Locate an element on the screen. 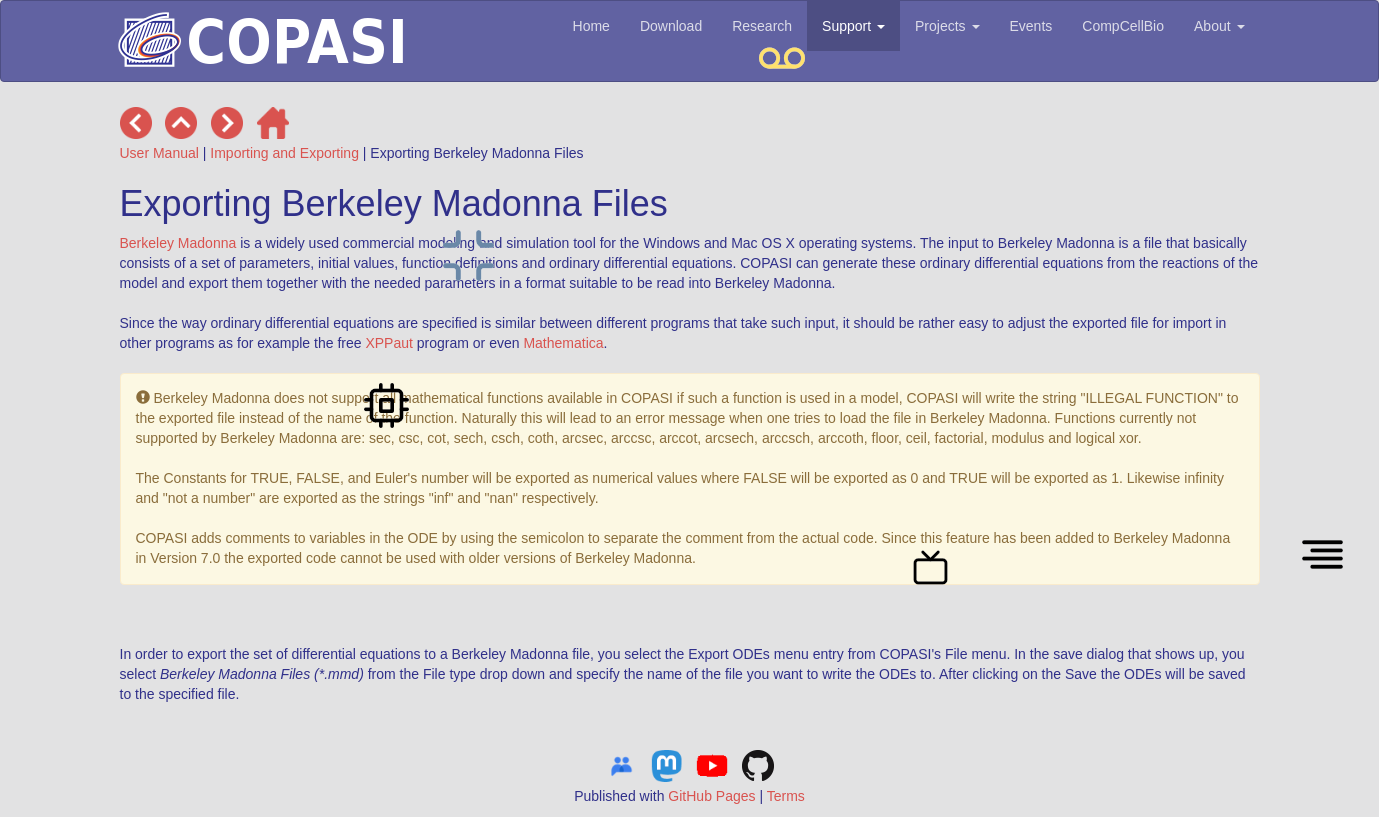  align text to the right is located at coordinates (1322, 554).